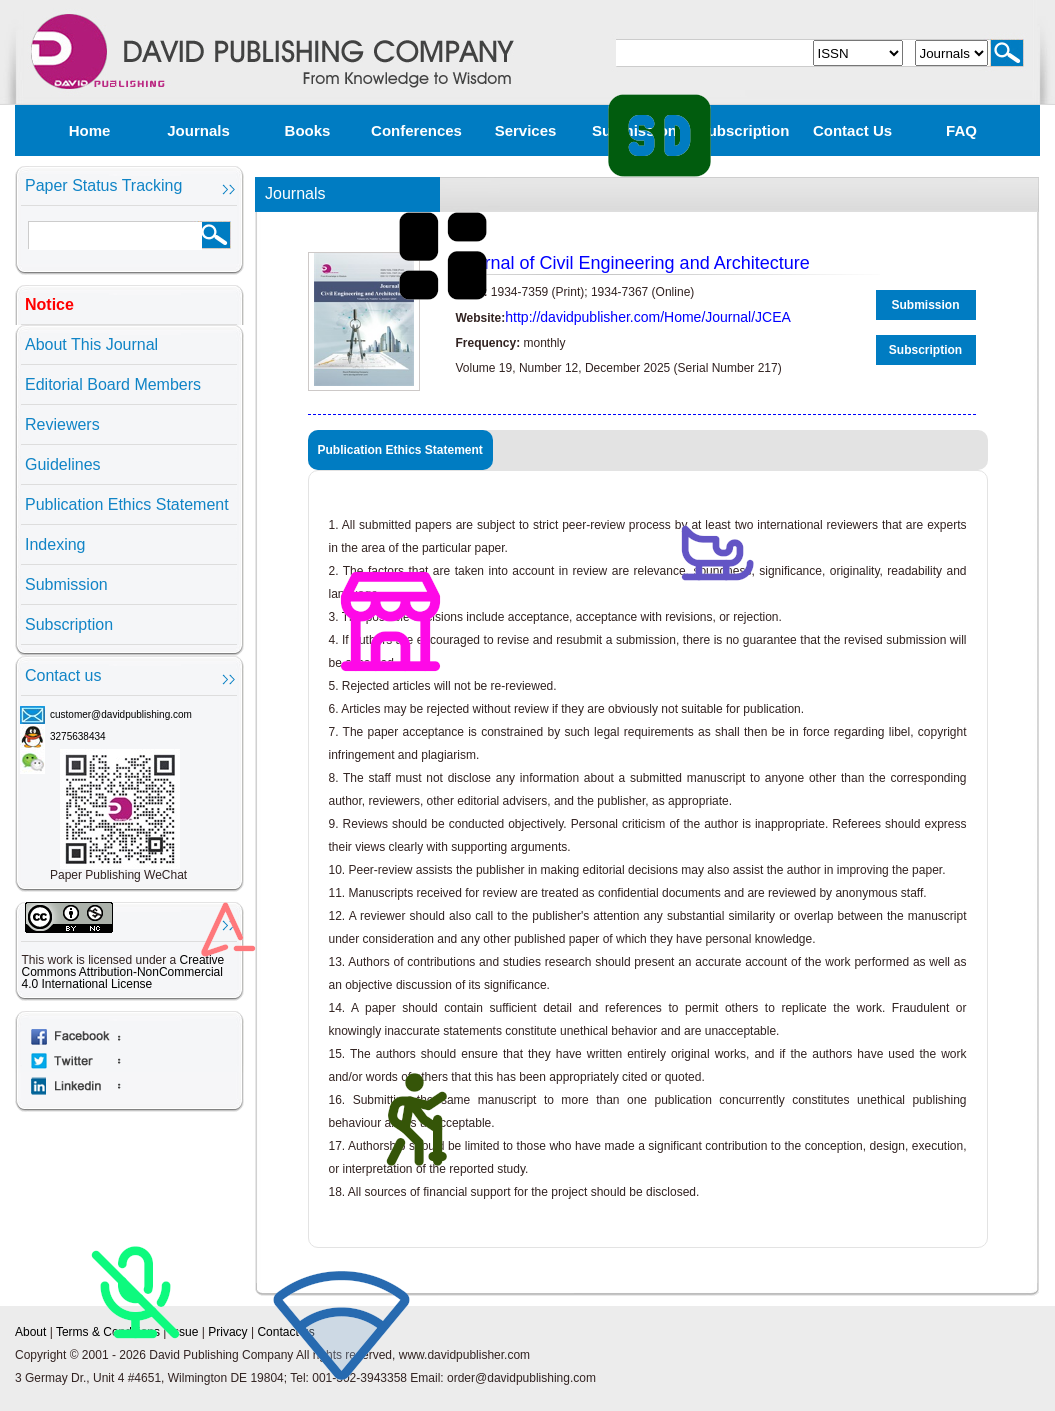 The width and height of the screenshot is (1055, 1411). I want to click on indicates standard definition video quality, so click(659, 135).